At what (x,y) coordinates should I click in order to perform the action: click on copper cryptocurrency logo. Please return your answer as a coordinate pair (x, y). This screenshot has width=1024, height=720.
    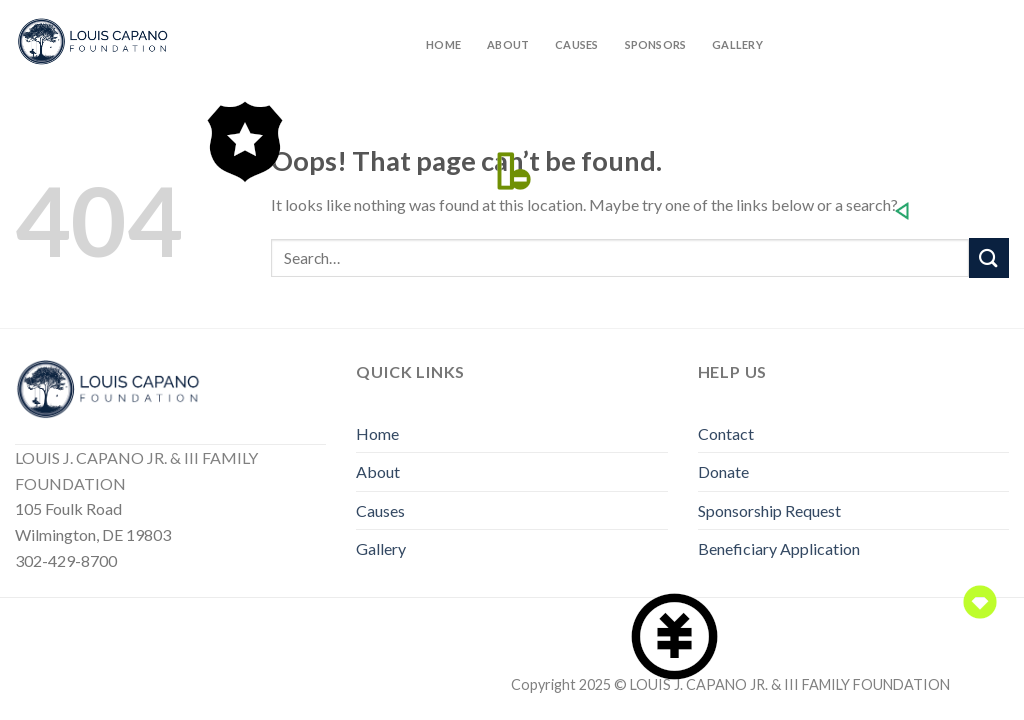
    Looking at the image, I should click on (980, 602).